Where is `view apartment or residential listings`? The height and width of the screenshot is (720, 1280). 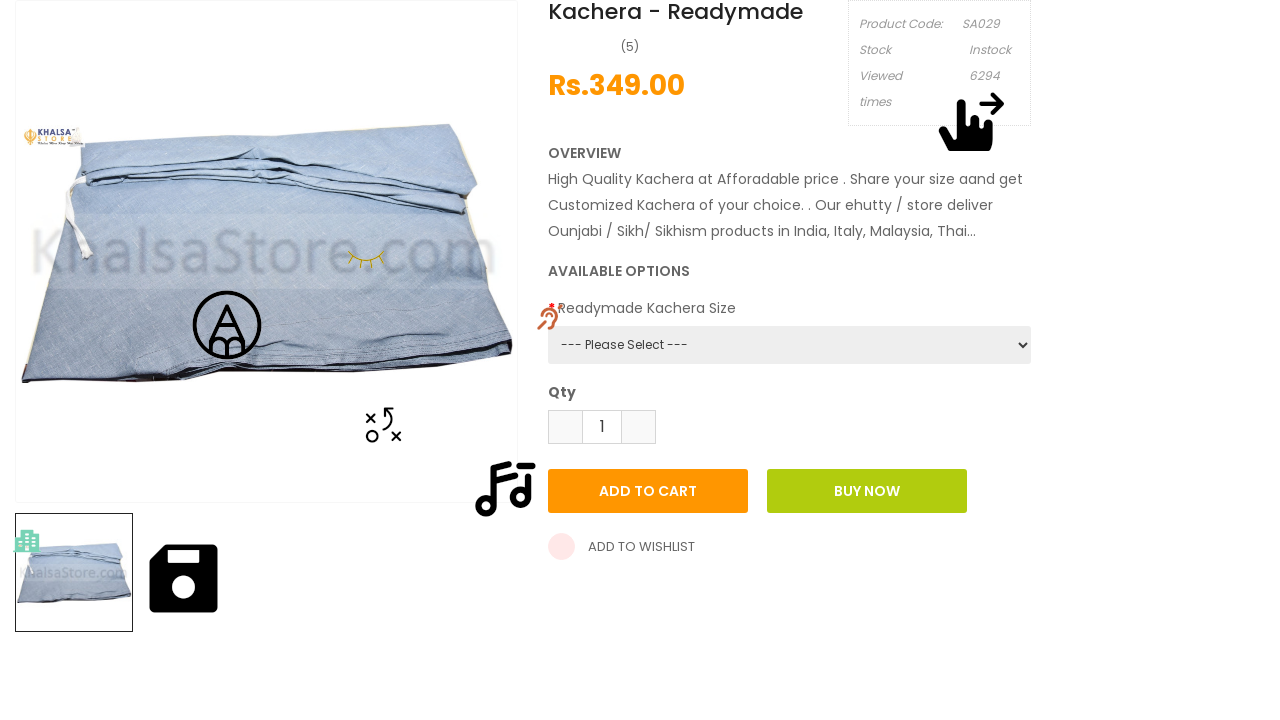
view apartment or residential listings is located at coordinates (27, 541).